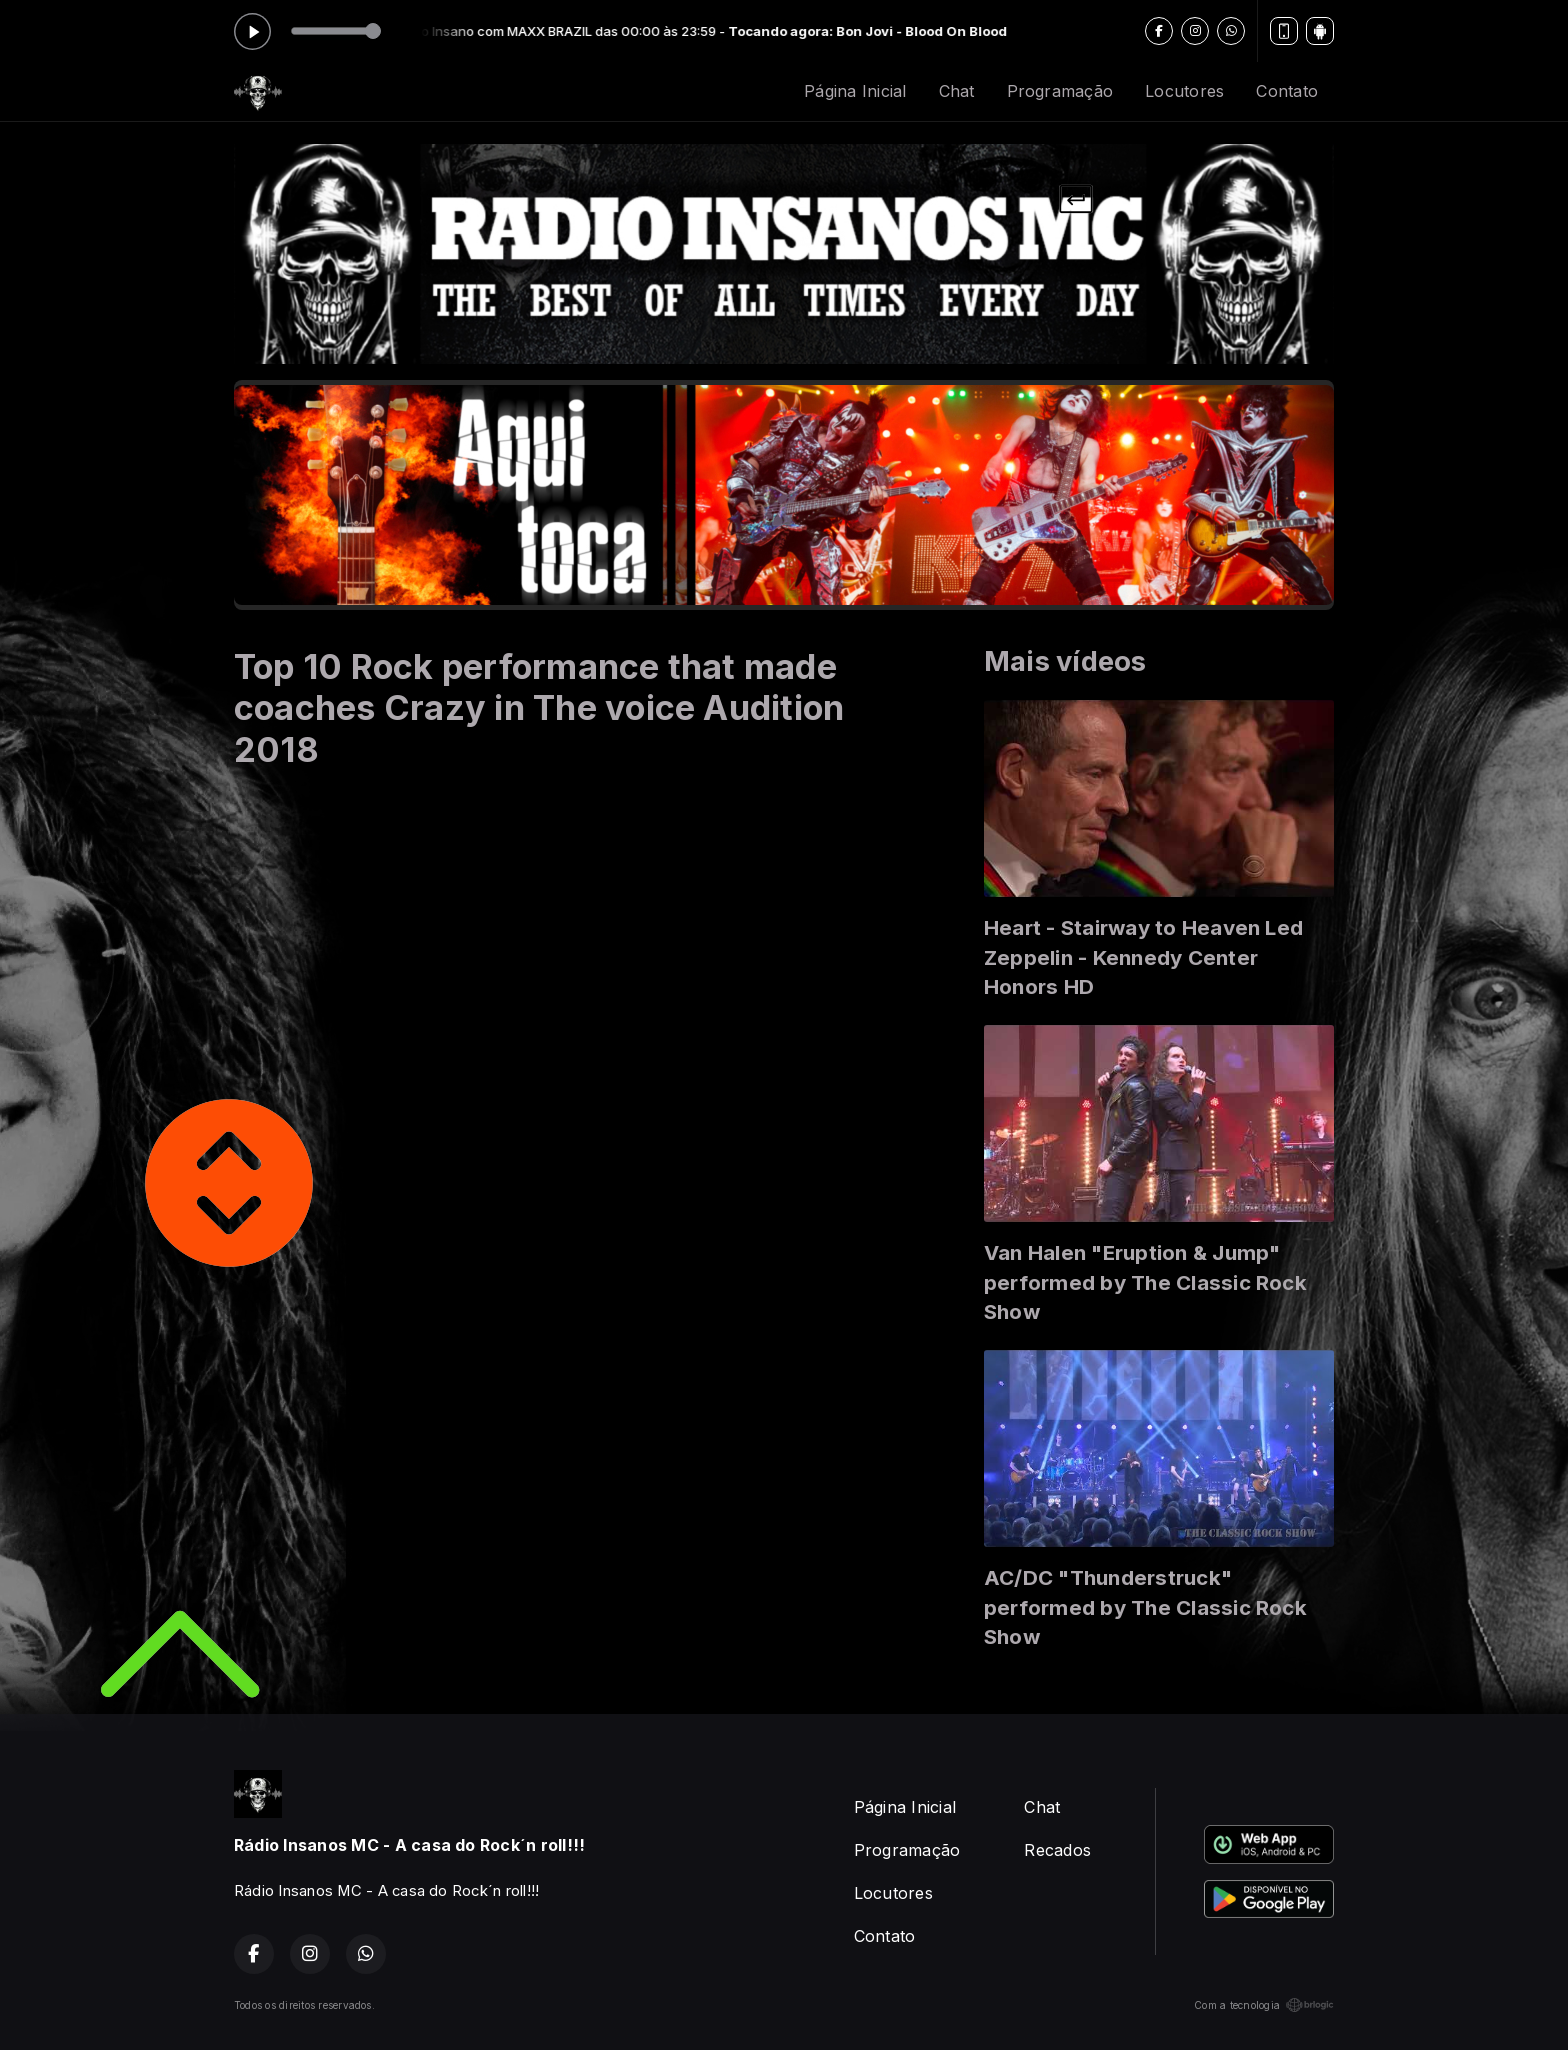  Describe the element at coordinates (1076, 199) in the screenshot. I see `press enter or return key` at that location.